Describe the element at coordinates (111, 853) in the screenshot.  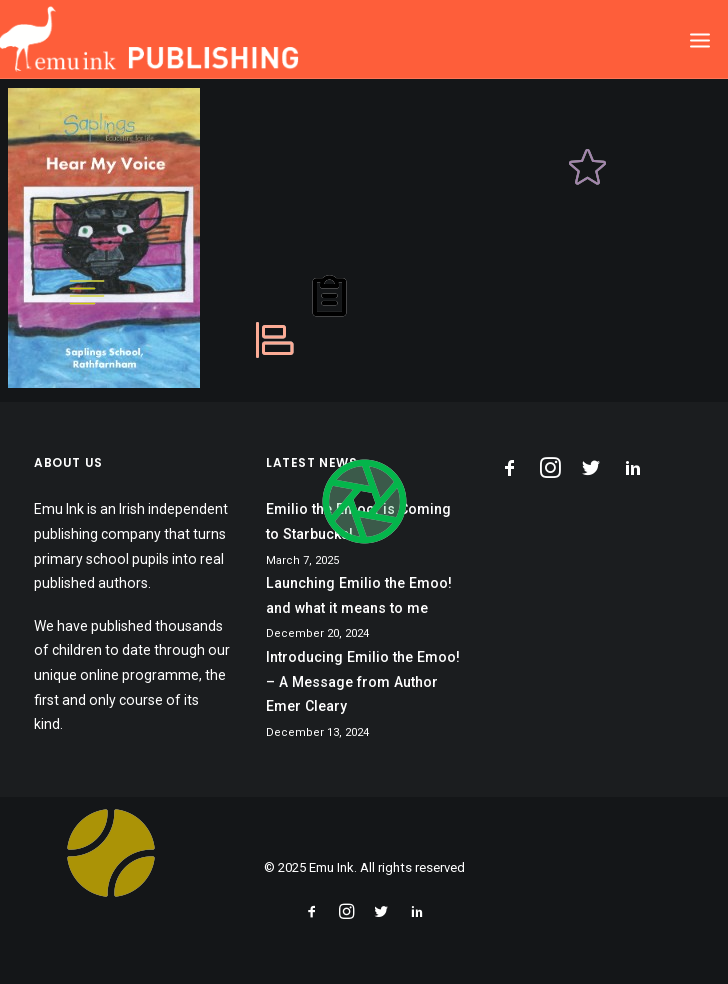
I see `access tennis or racquet sports features` at that location.